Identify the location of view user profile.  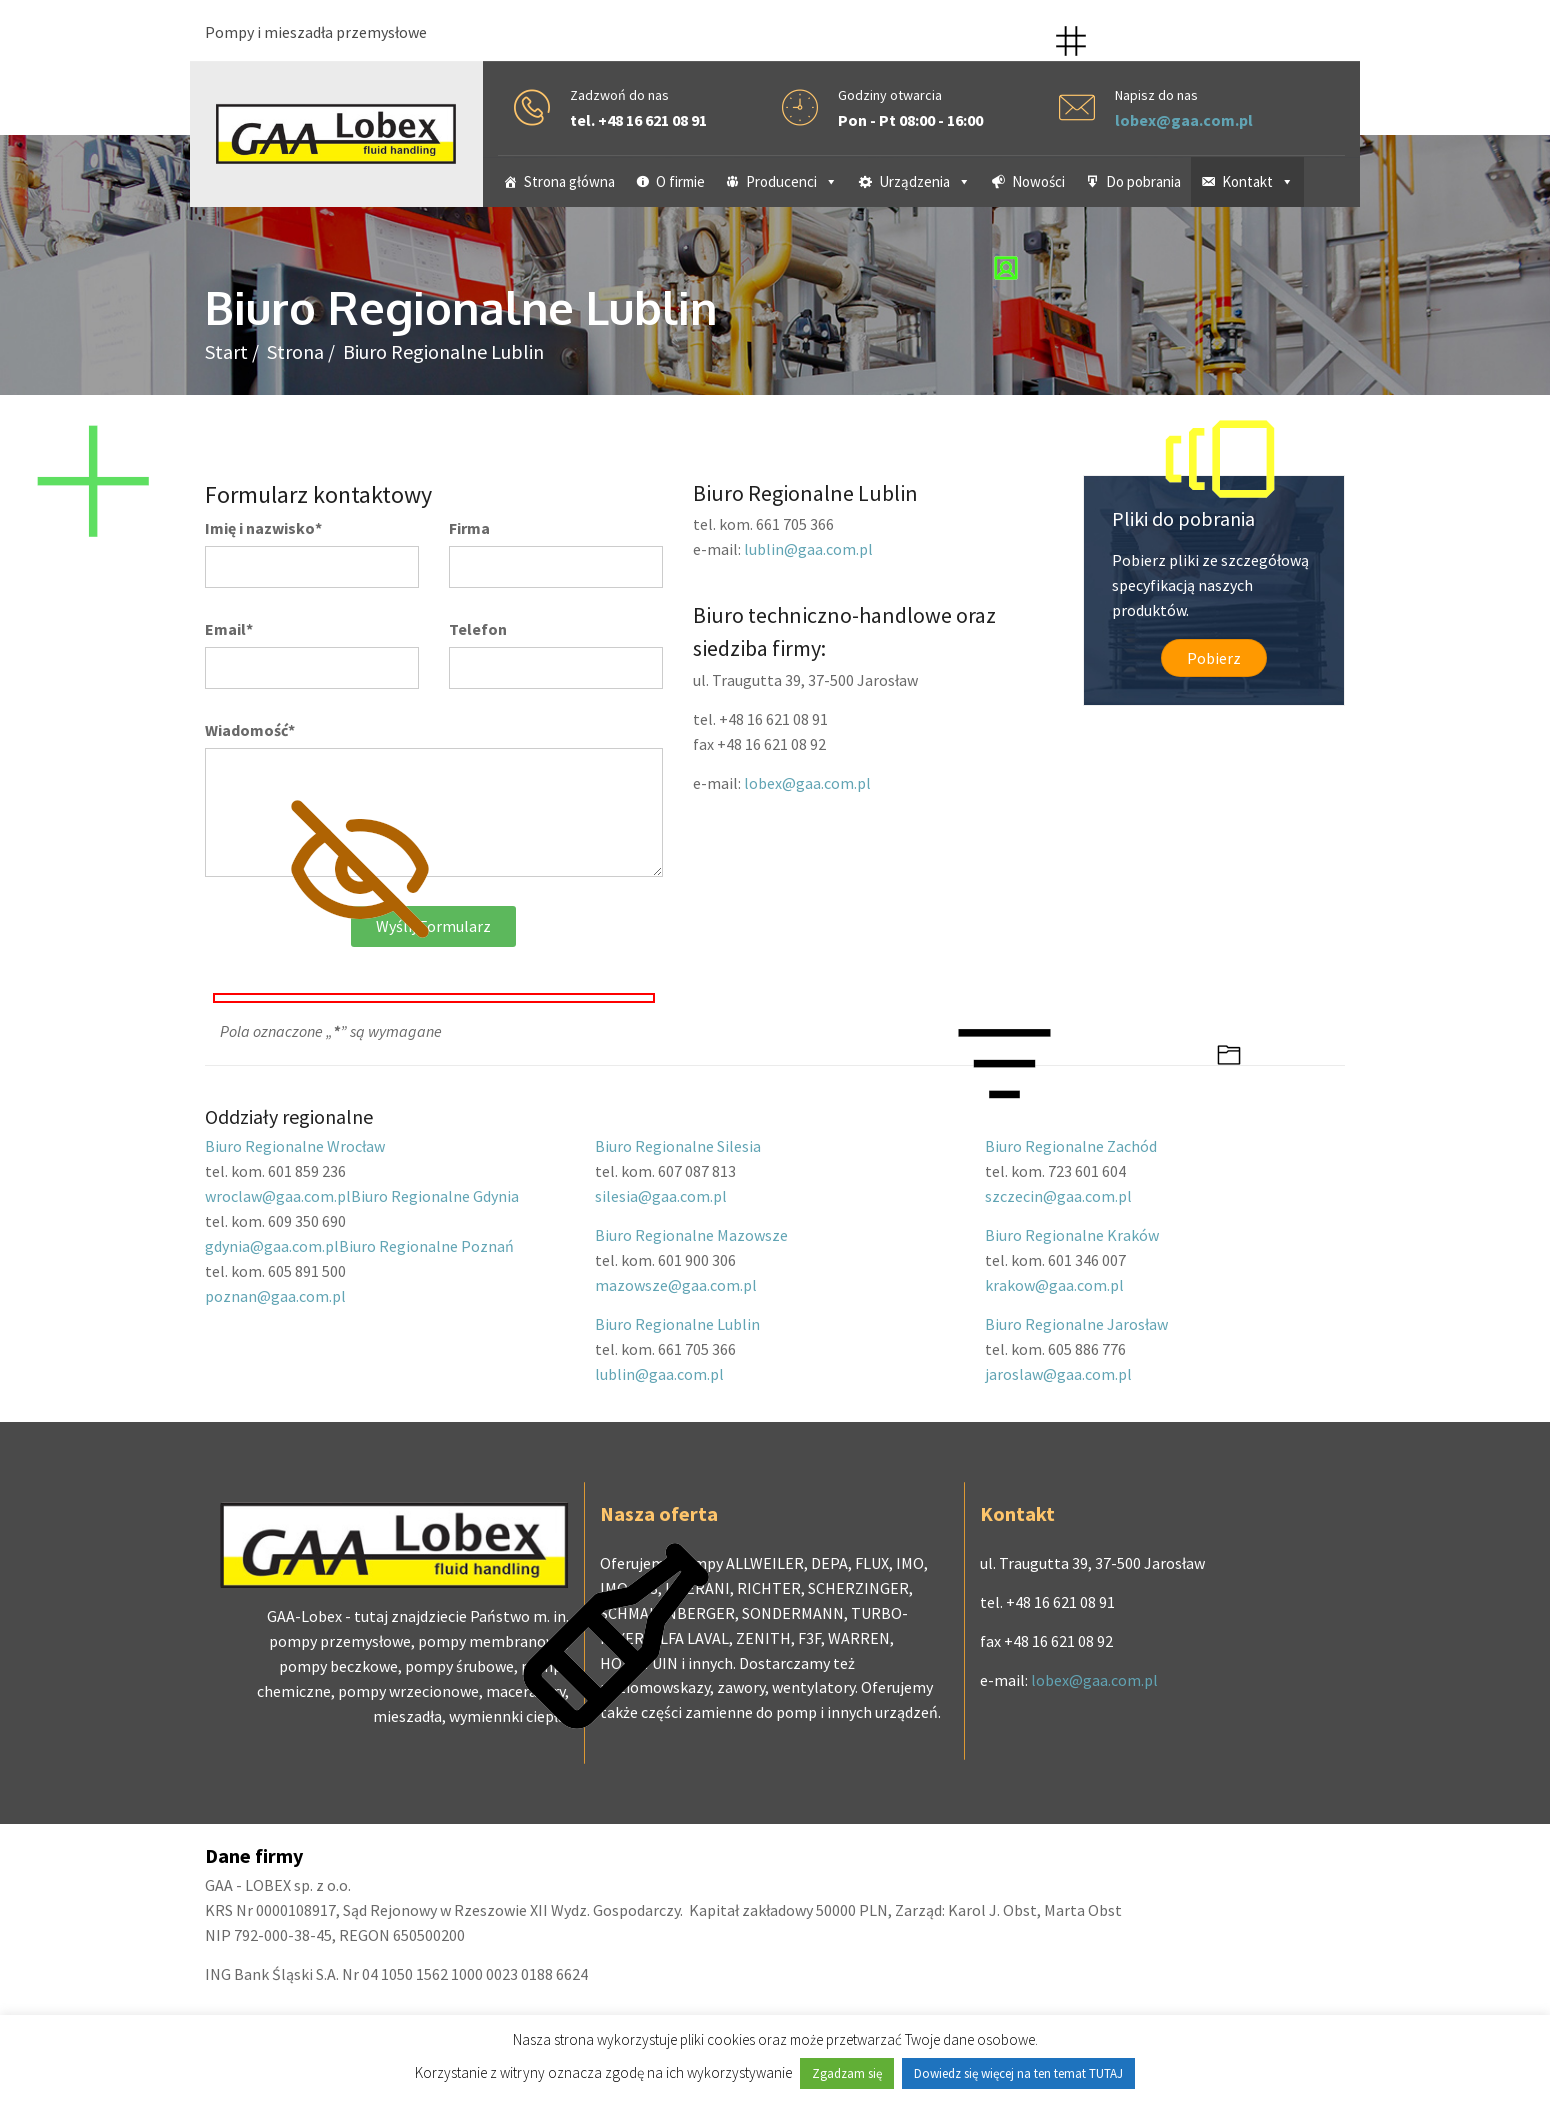
(1006, 268).